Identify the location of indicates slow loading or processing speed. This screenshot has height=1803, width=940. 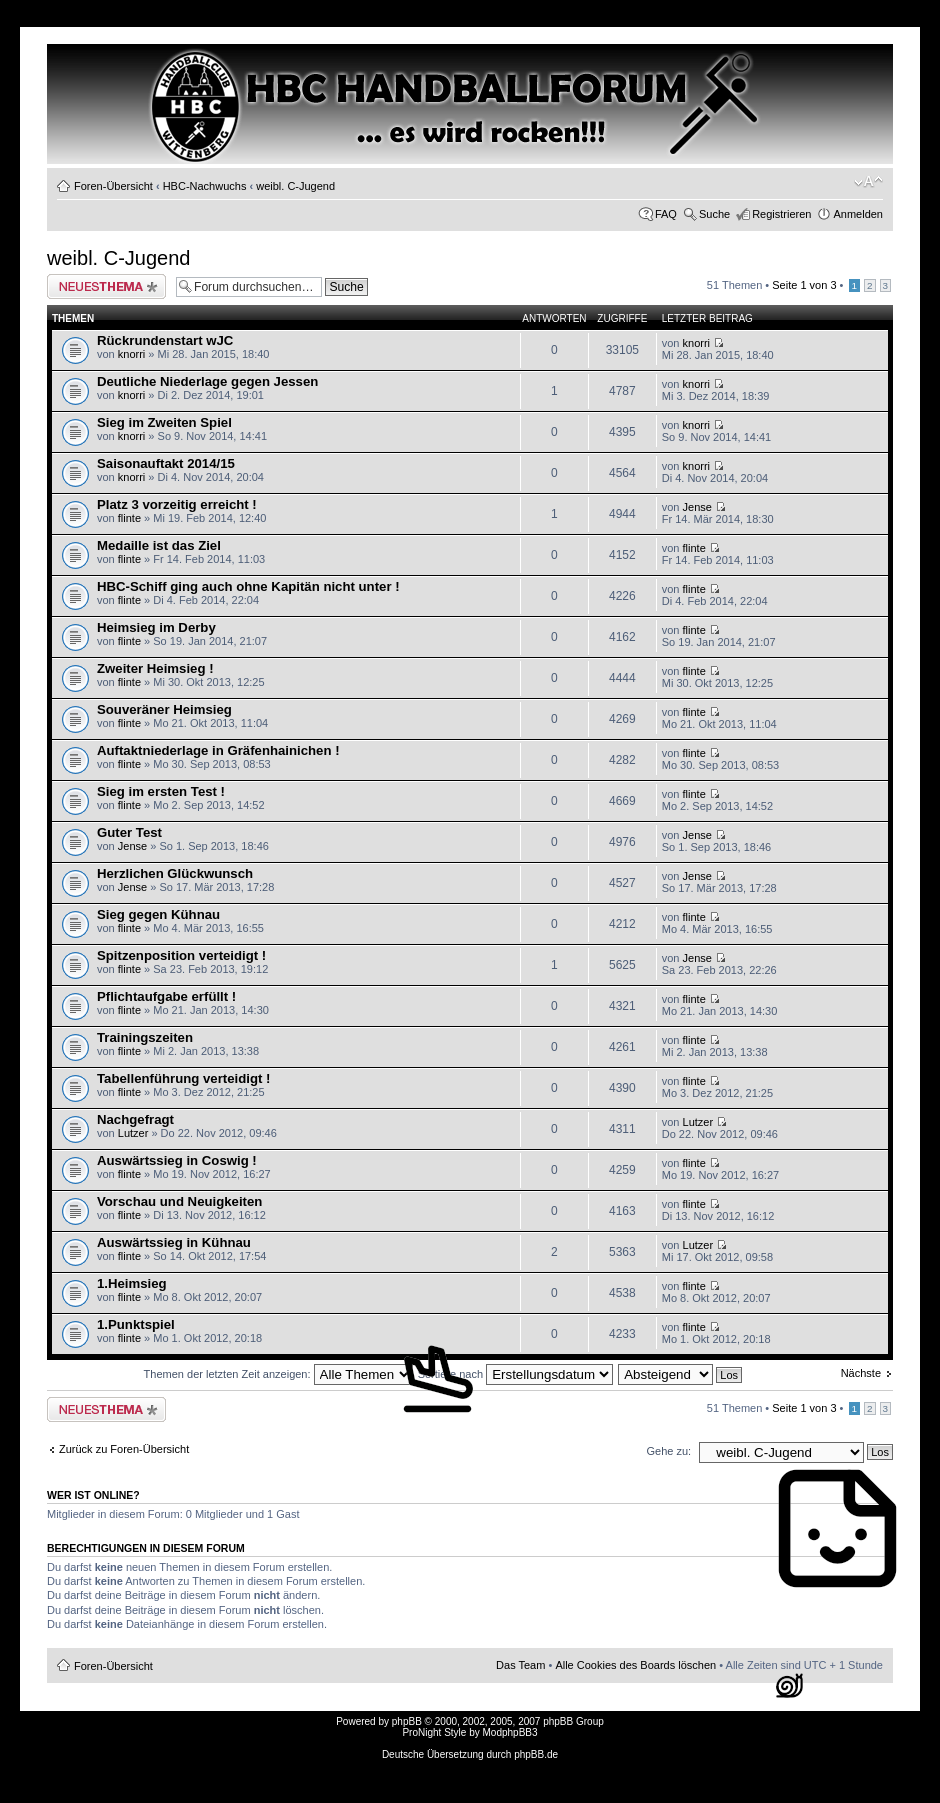
(789, 1685).